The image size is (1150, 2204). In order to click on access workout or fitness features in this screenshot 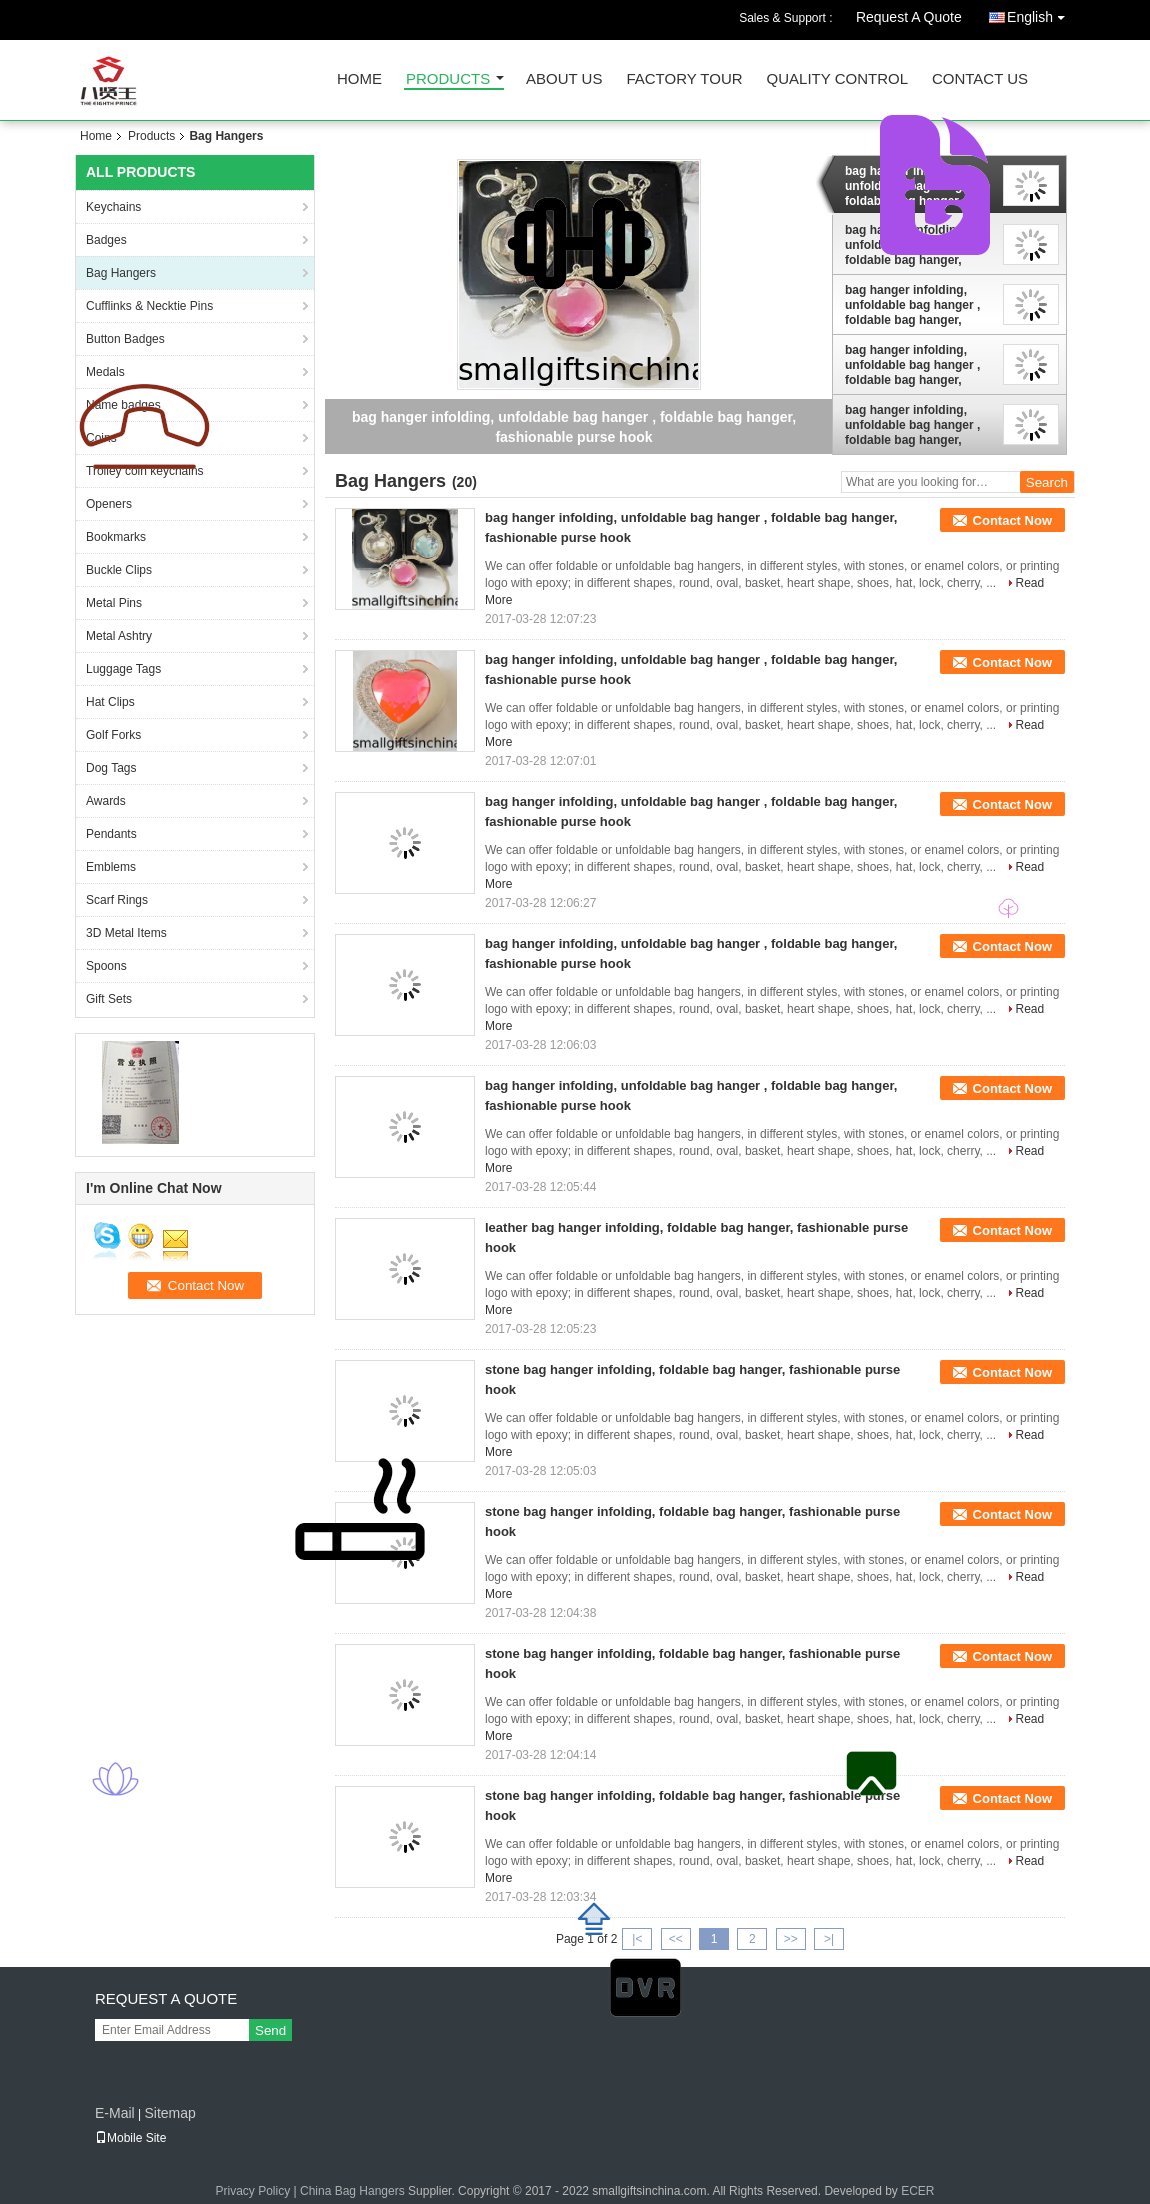, I will do `click(579, 243)`.